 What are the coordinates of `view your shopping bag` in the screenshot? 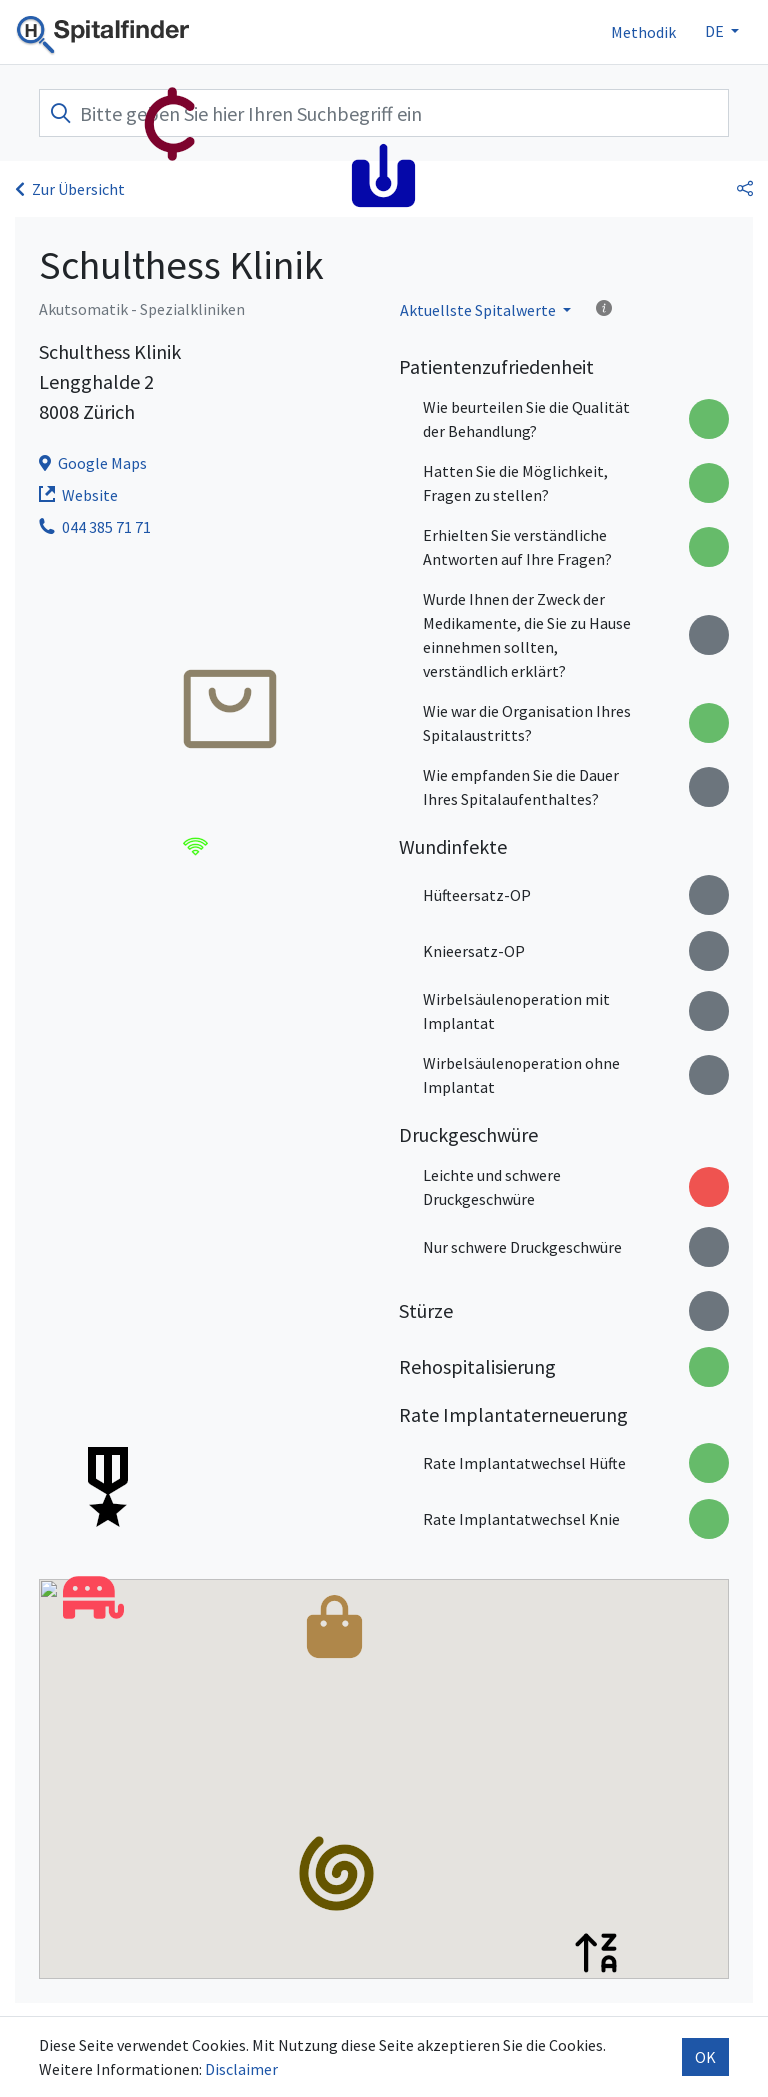 It's located at (334, 1630).